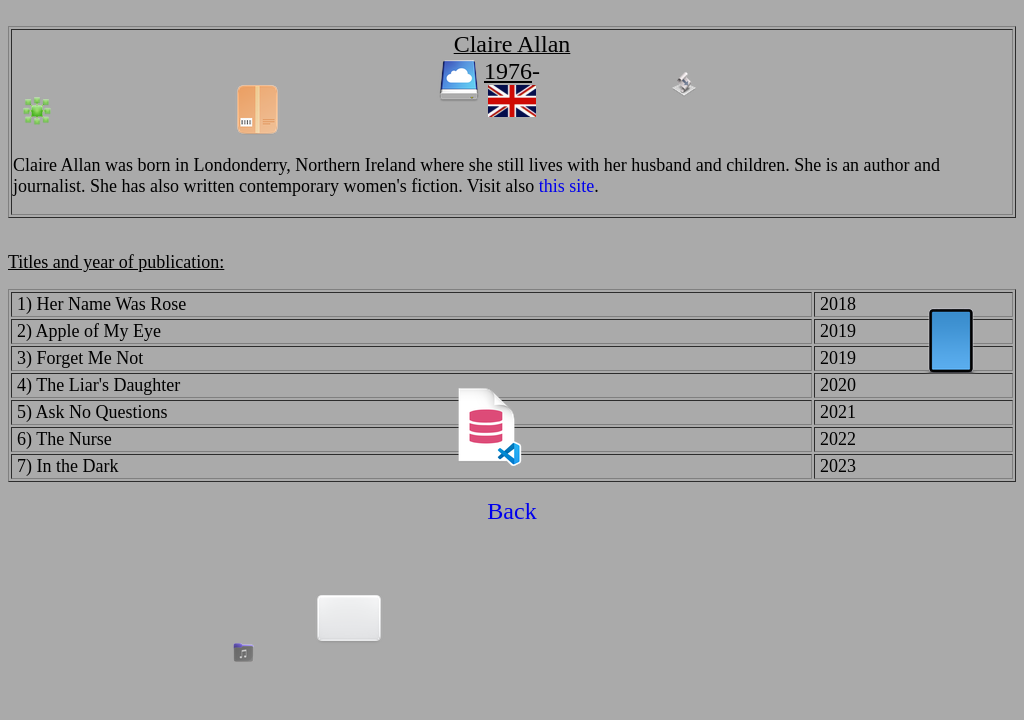 The image size is (1024, 720). Describe the element at coordinates (37, 111) in the screenshot. I see `sync or replicate media library across devices` at that location.